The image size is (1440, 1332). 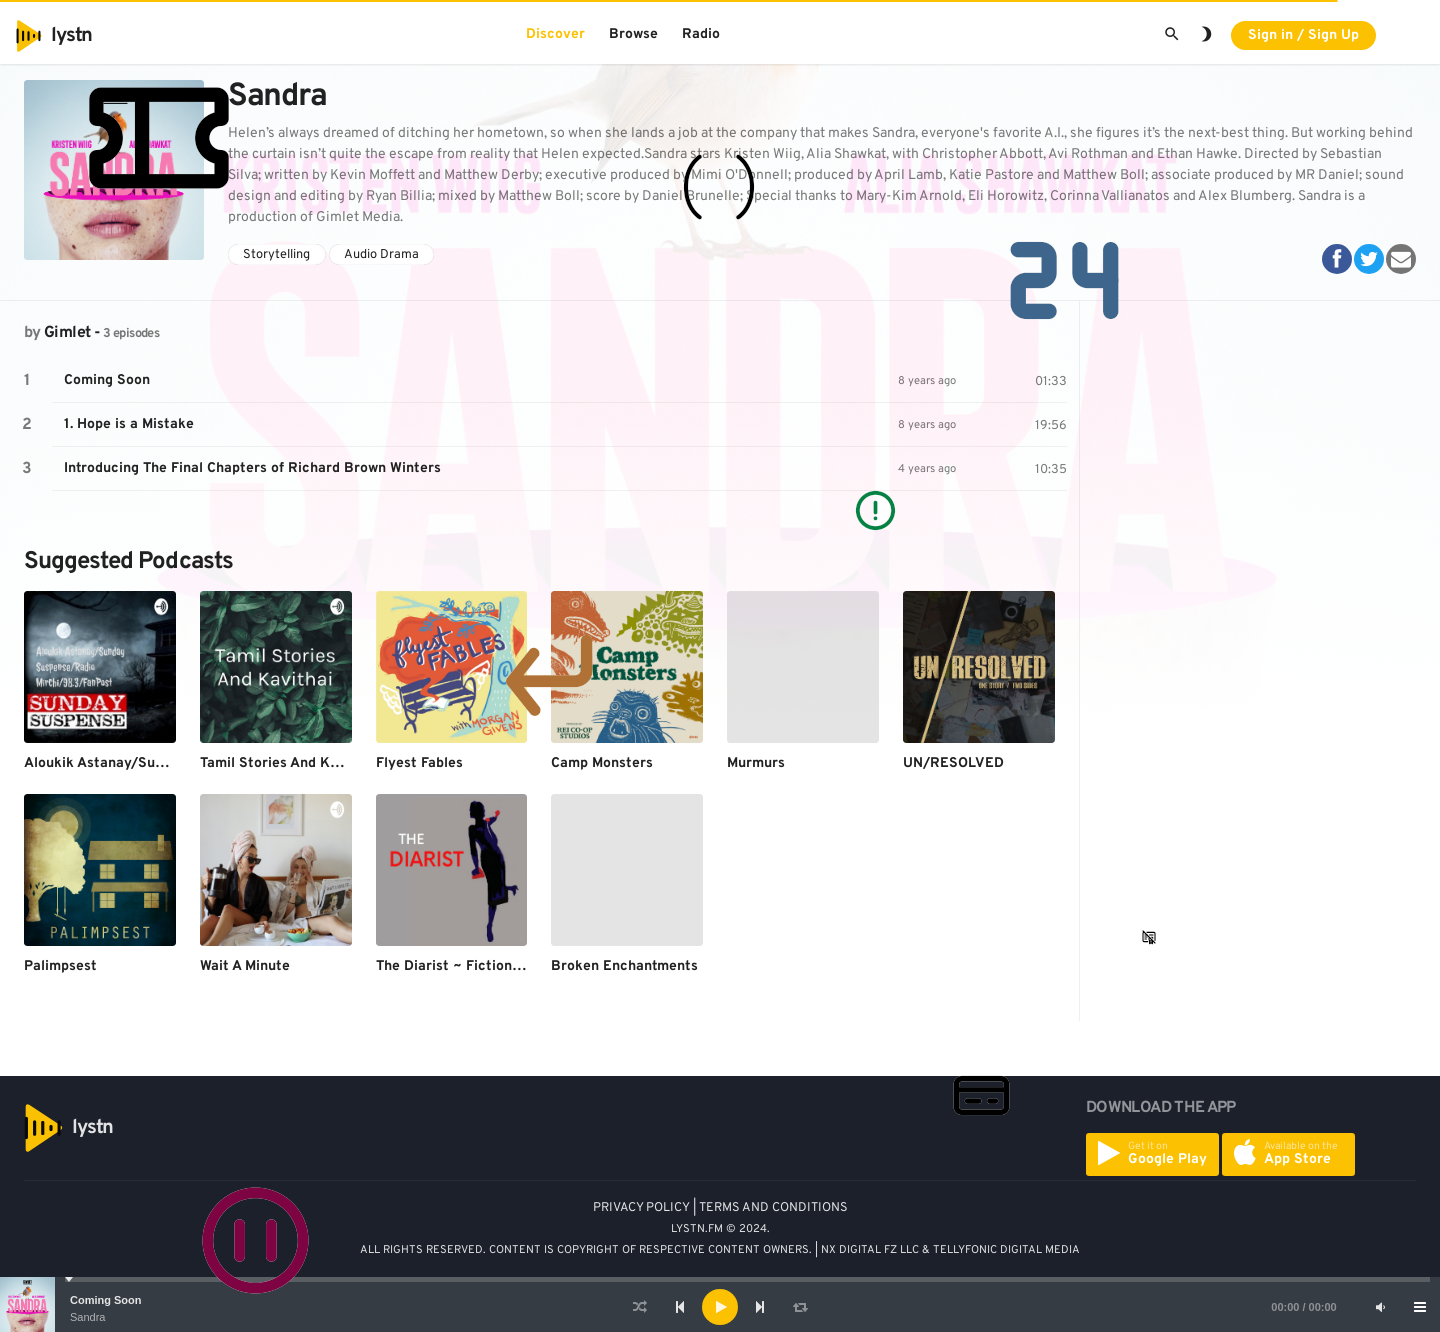 What do you see at coordinates (981, 1095) in the screenshot?
I see `manage payment methods` at bounding box center [981, 1095].